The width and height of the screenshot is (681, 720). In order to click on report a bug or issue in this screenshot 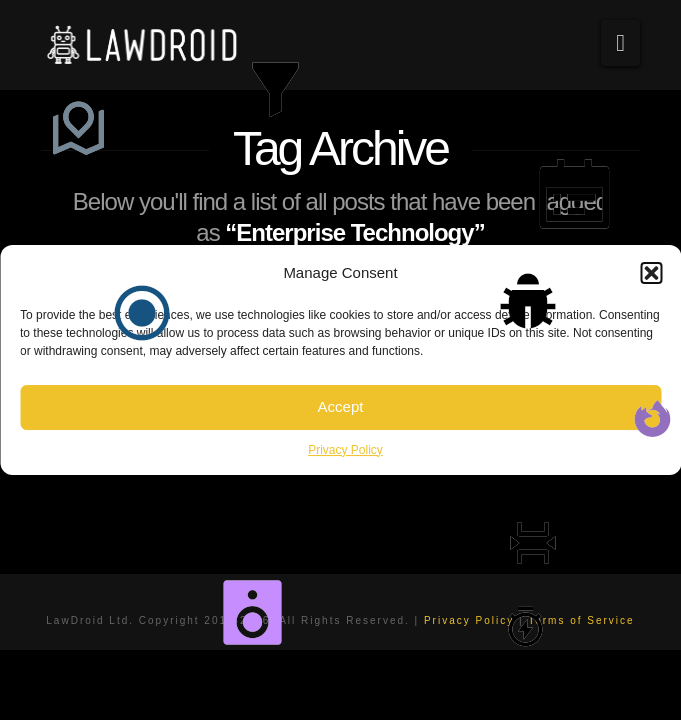, I will do `click(528, 301)`.